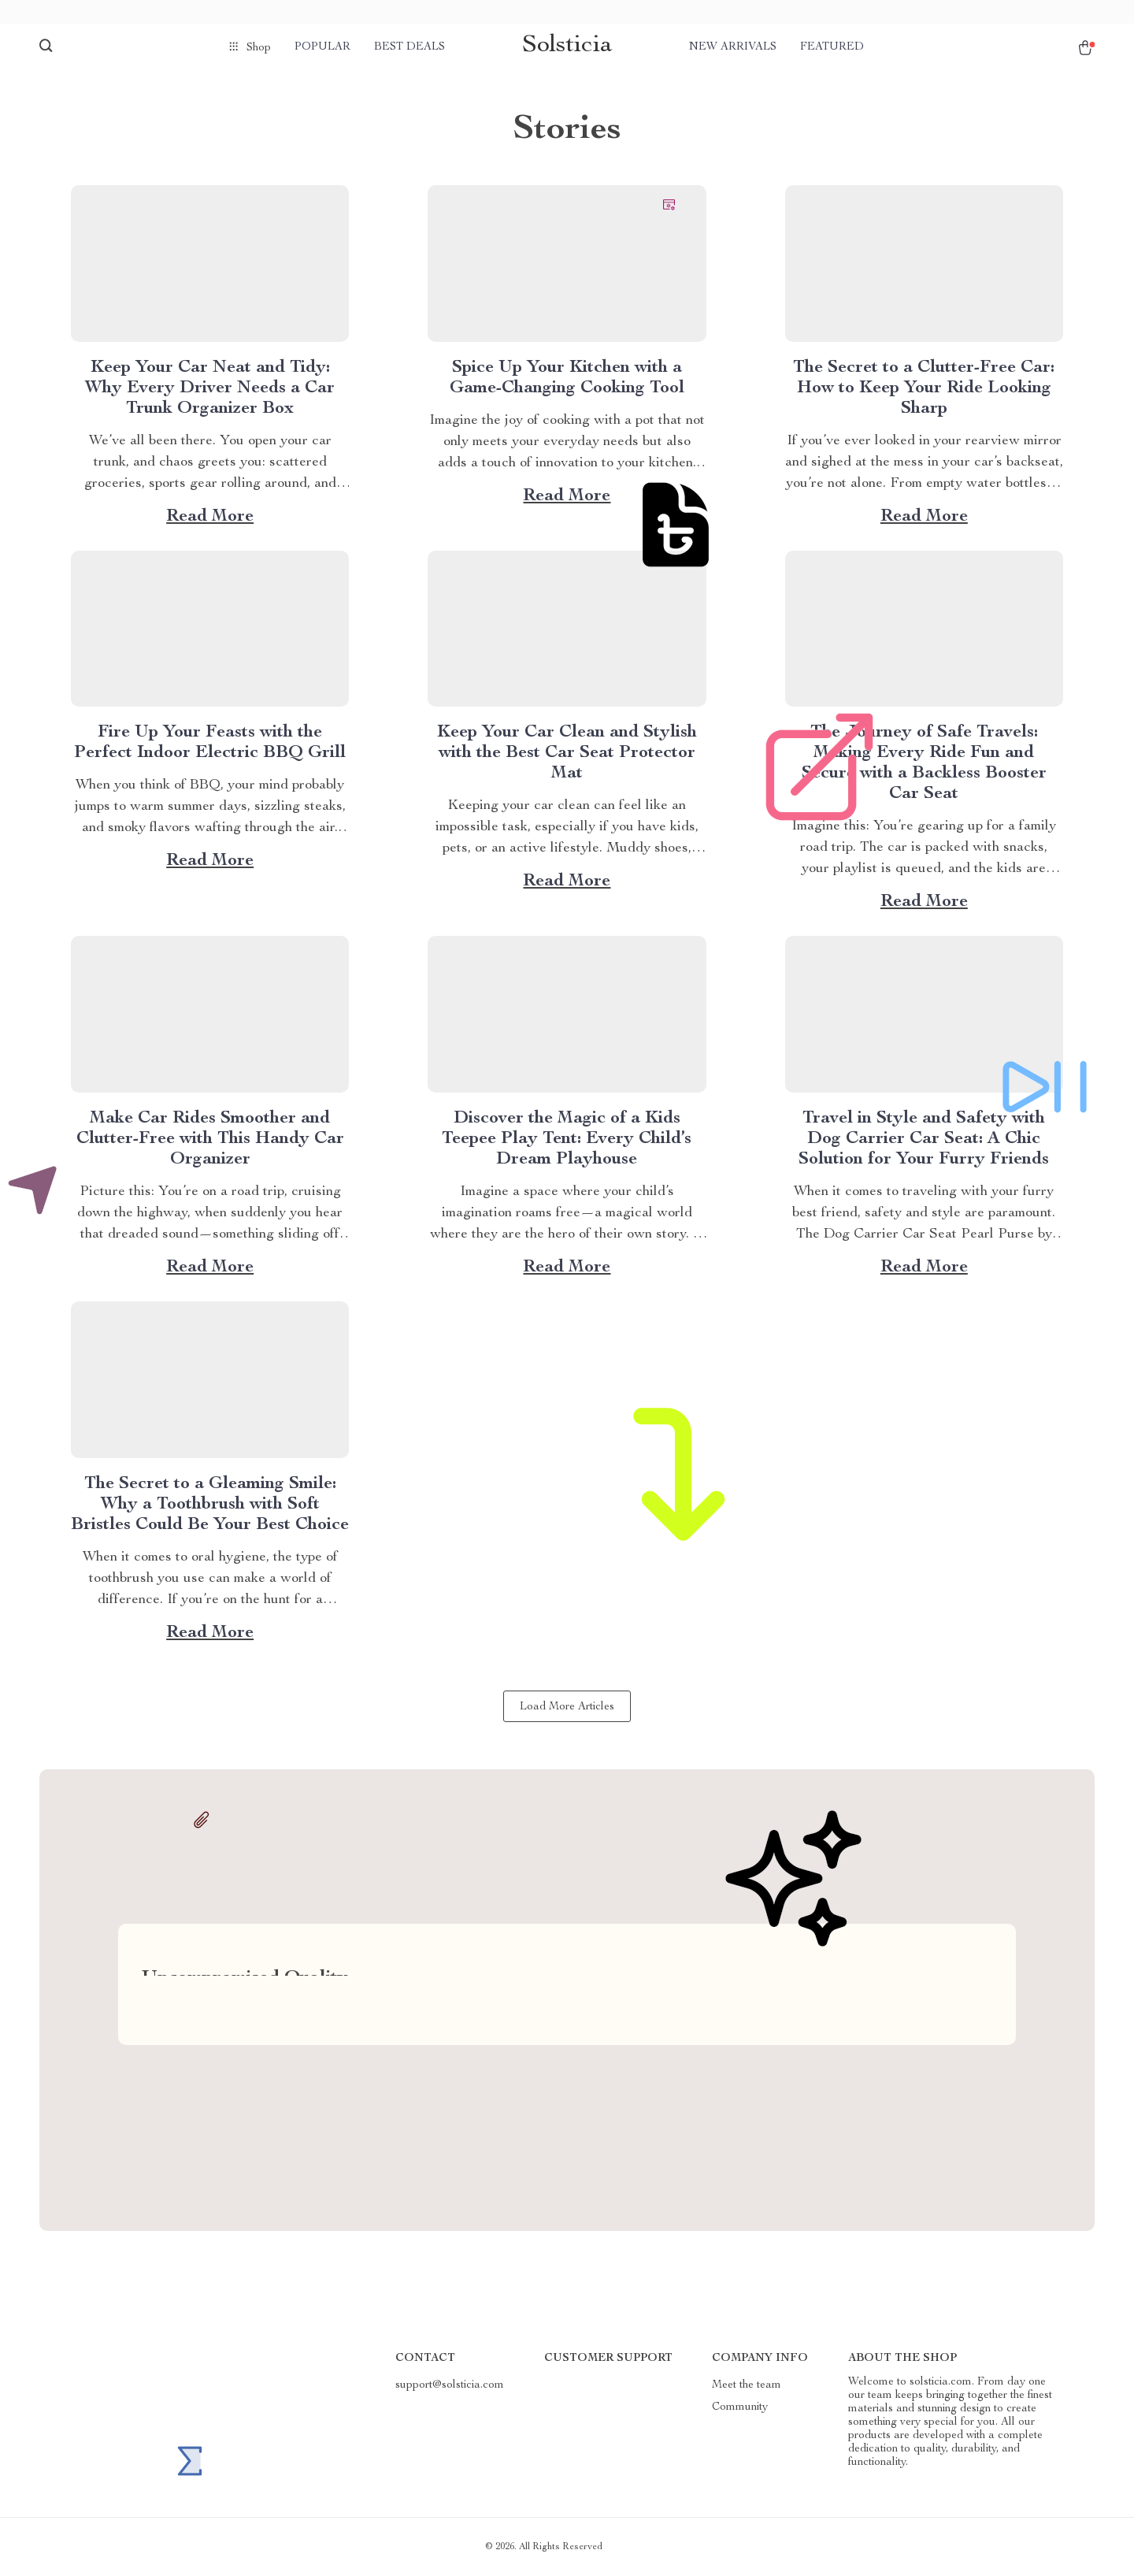  What do you see at coordinates (190, 2461) in the screenshot?
I see `calculate sum or total` at bounding box center [190, 2461].